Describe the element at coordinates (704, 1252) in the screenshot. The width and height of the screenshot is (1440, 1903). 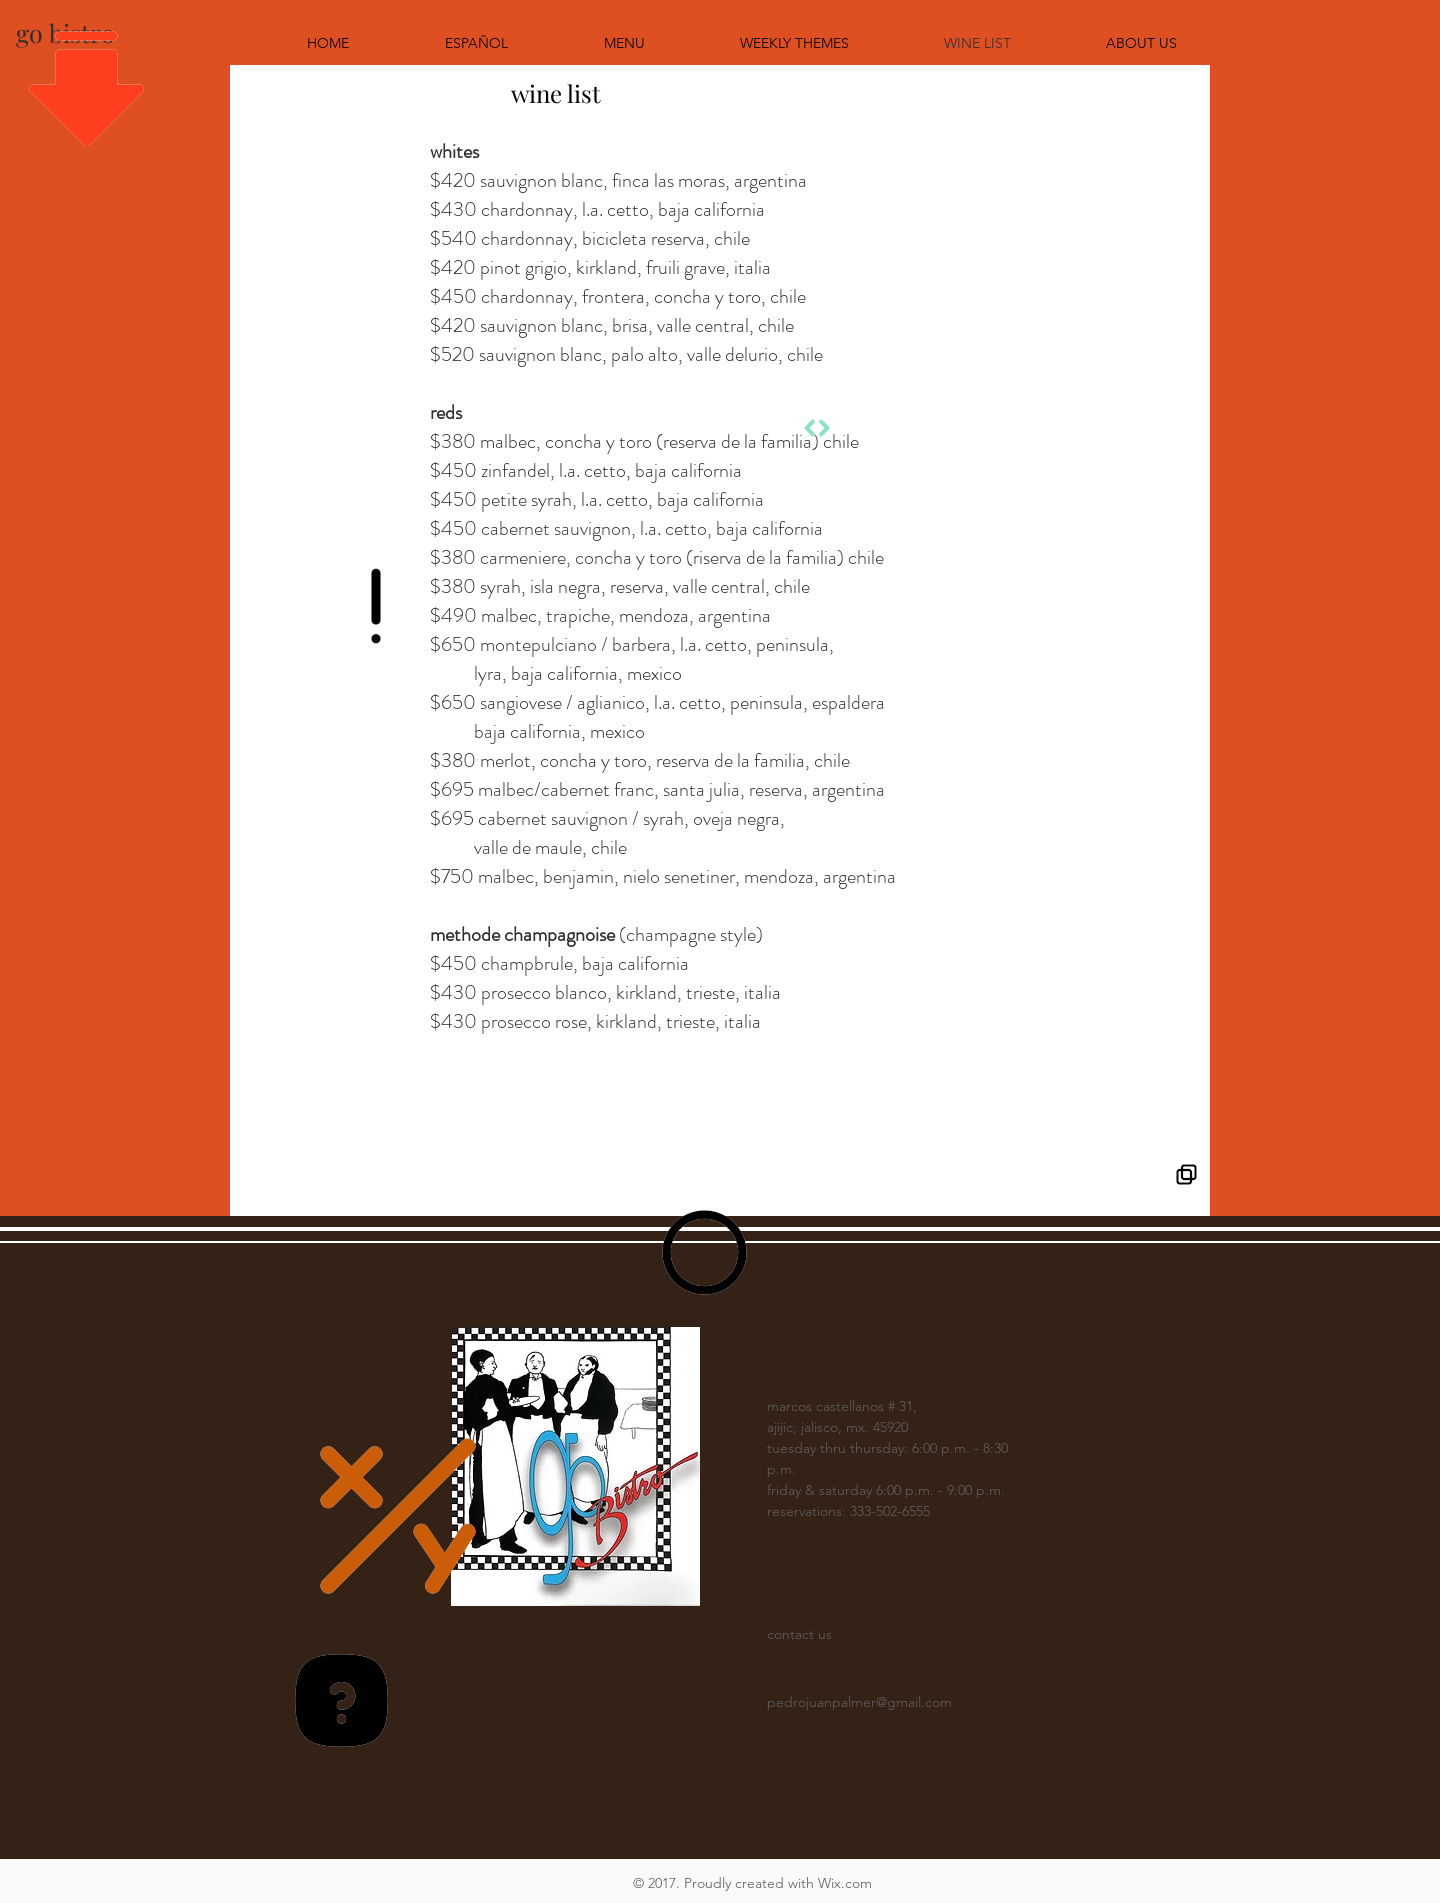
I see `indicates 0% progress or empty state` at that location.